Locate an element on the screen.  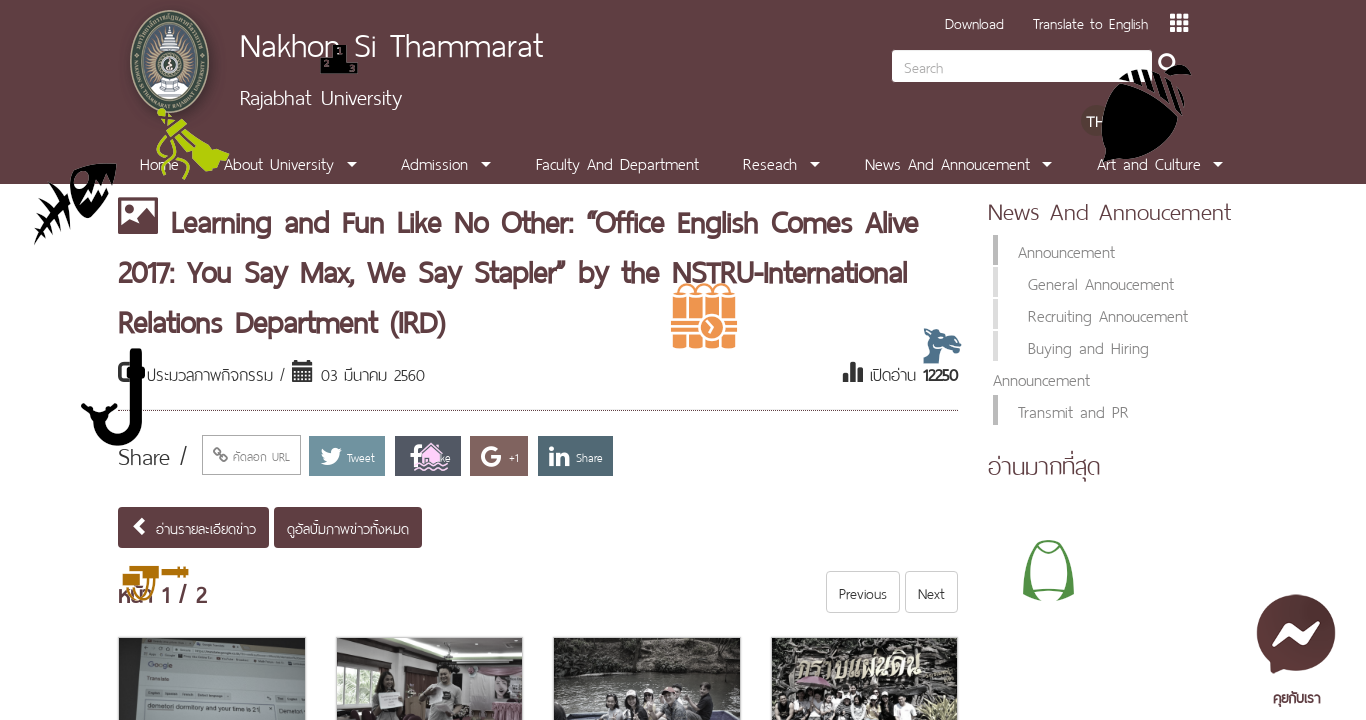
indicates a broken or degraded weapon in inventory is located at coordinates (193, 144).